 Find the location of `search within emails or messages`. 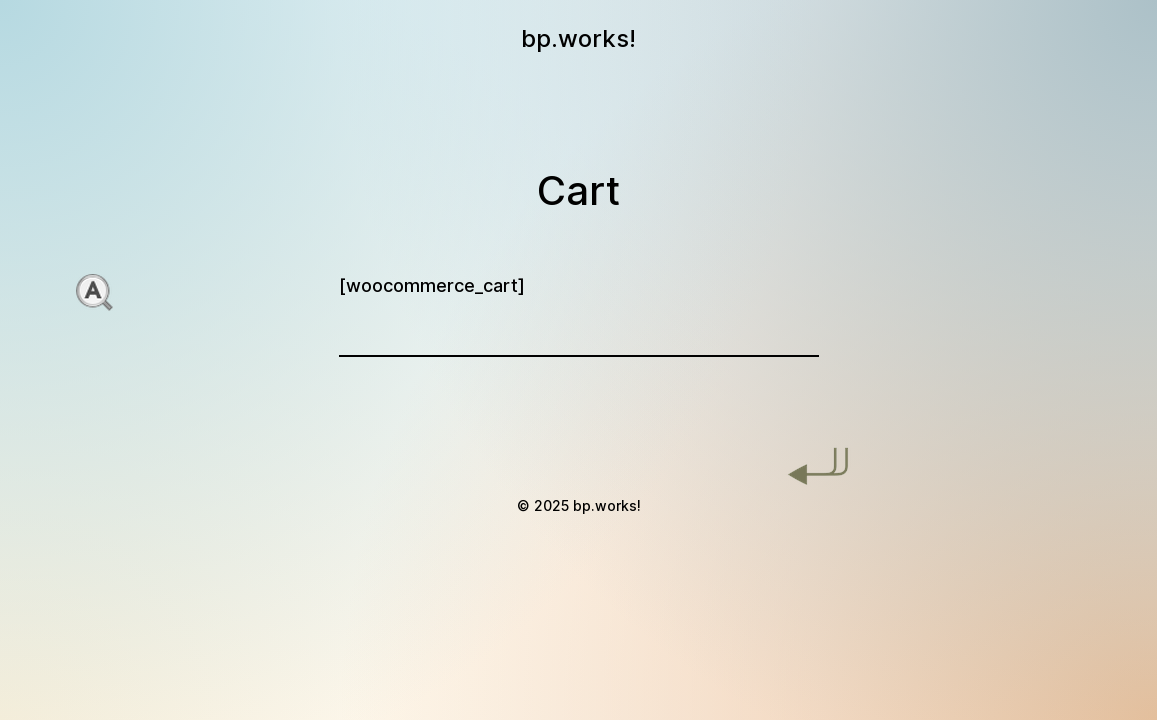

search within emails or messages is located at coordinates (94, 292).